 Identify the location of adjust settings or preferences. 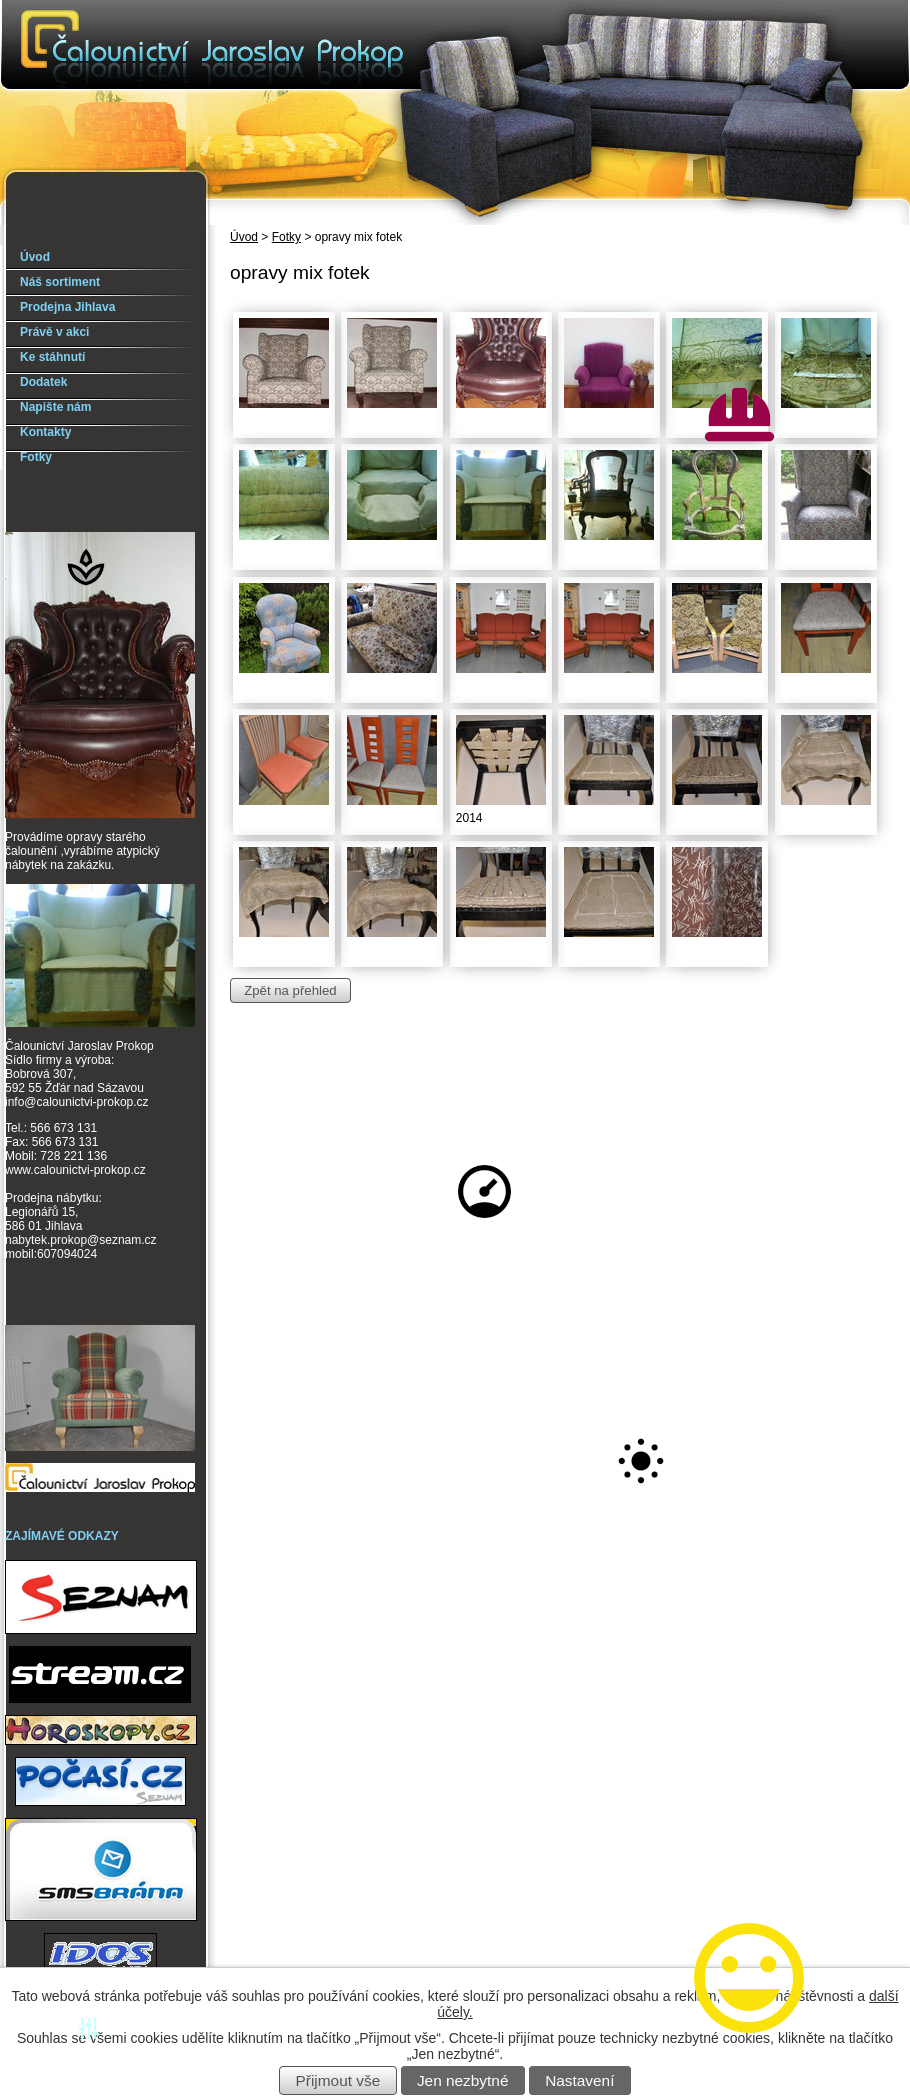
(88, 2028).